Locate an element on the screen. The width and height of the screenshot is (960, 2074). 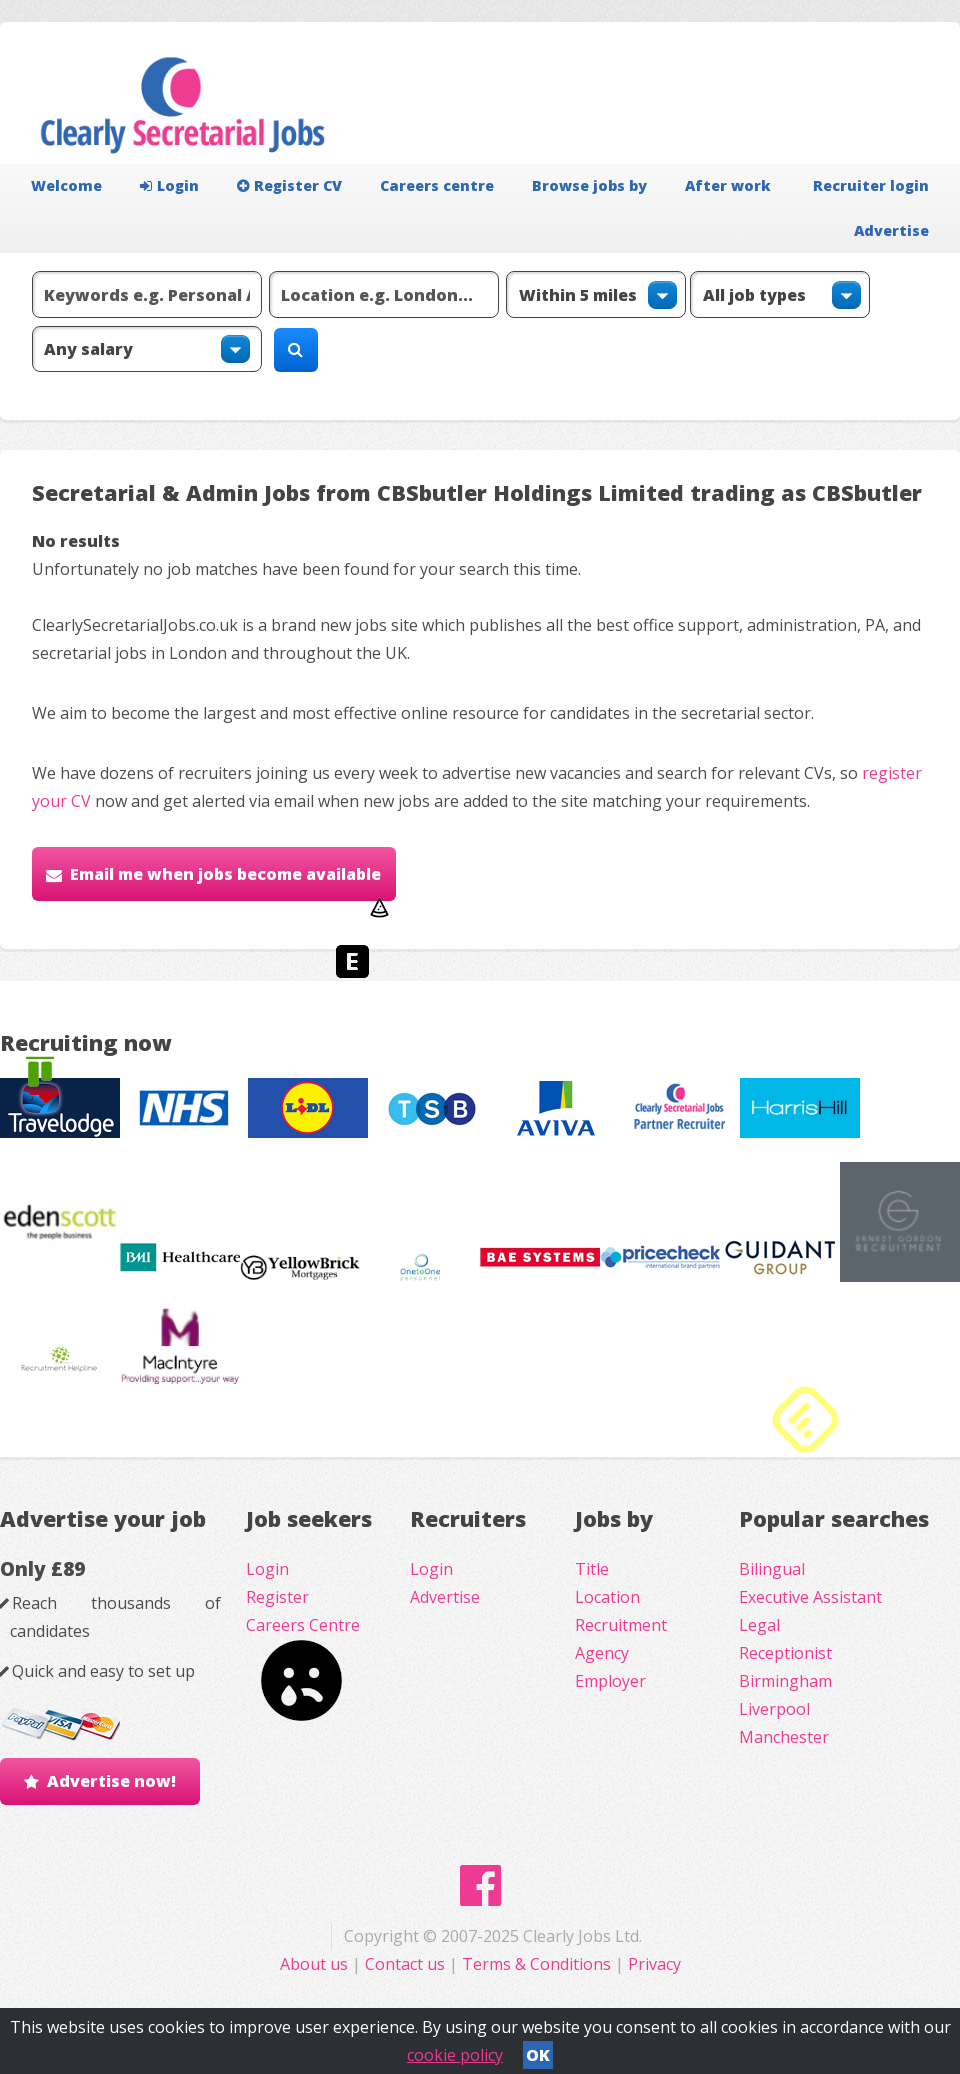
indicates explicit content warning is located at coordinates (352, 961).